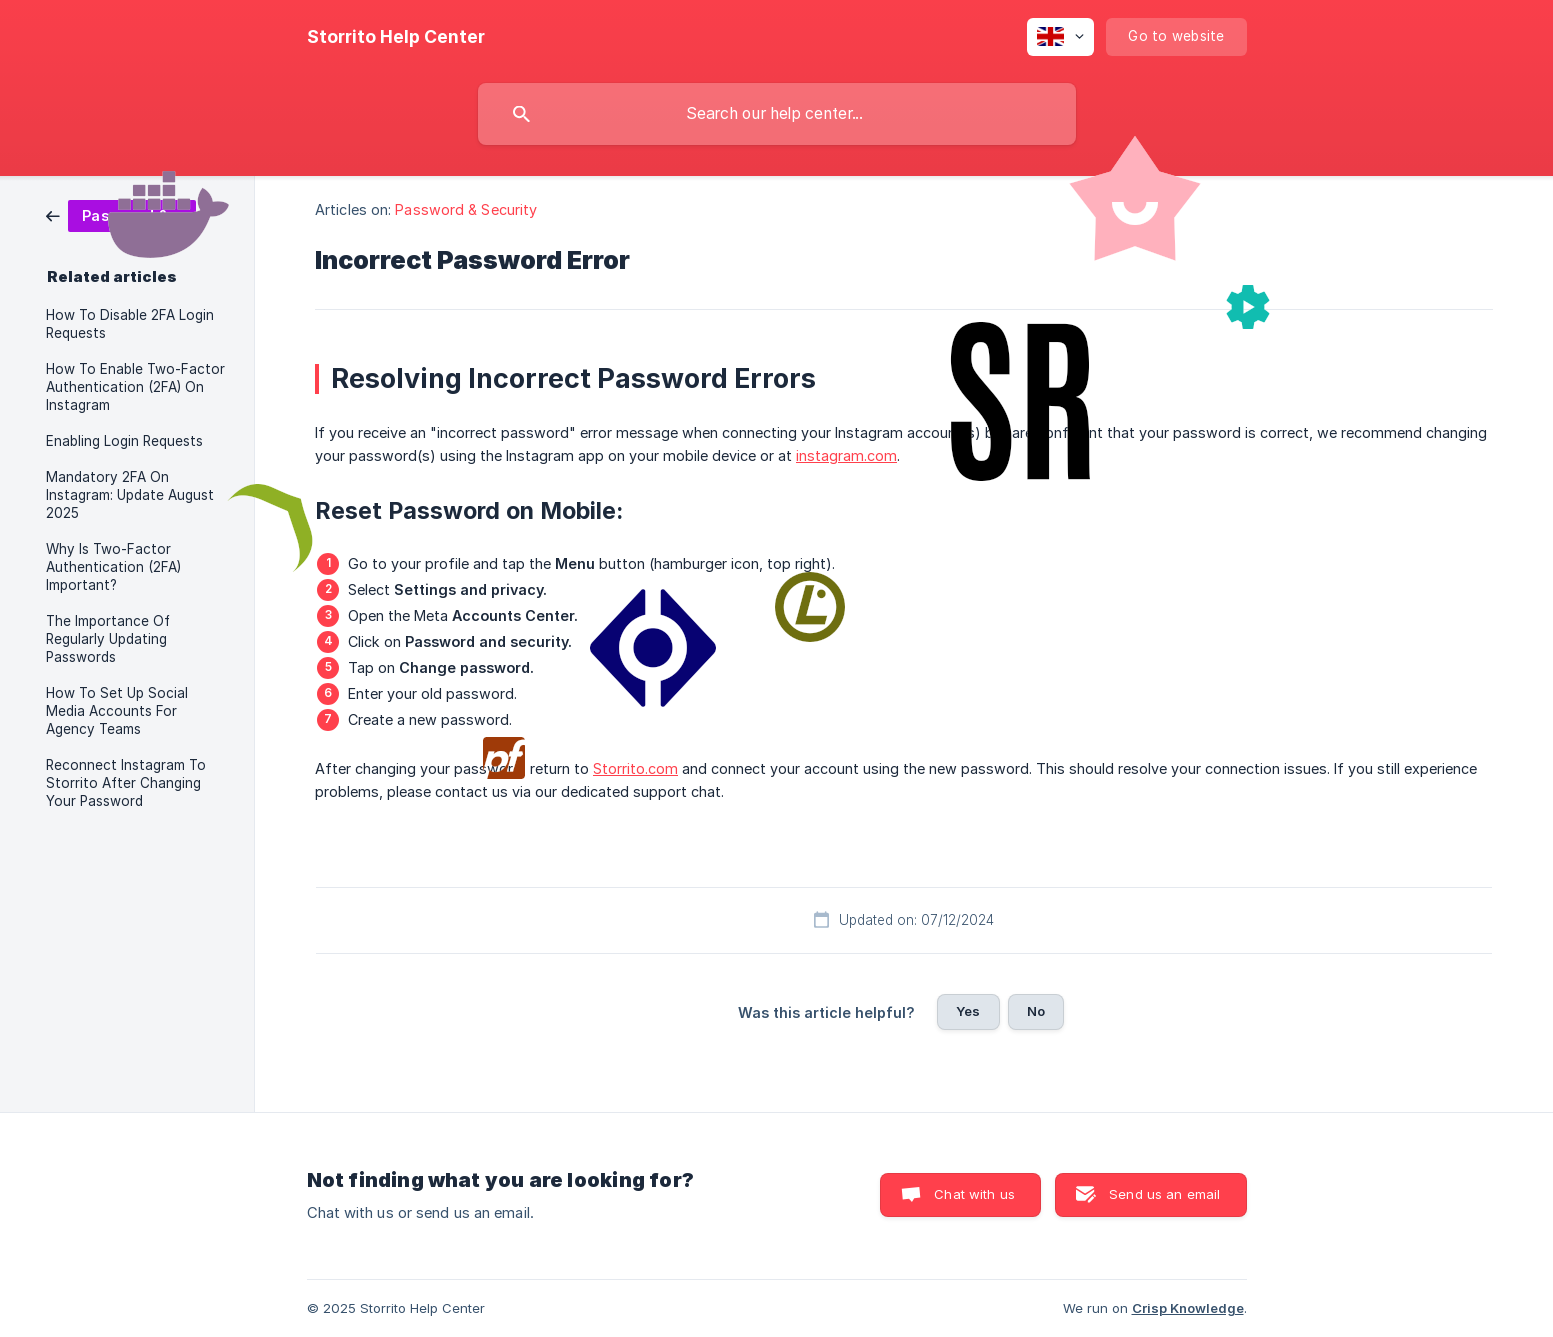  Describe the element at coordinates (810, 607) in the screenshot. I see `linux professional institute logo` at that location.